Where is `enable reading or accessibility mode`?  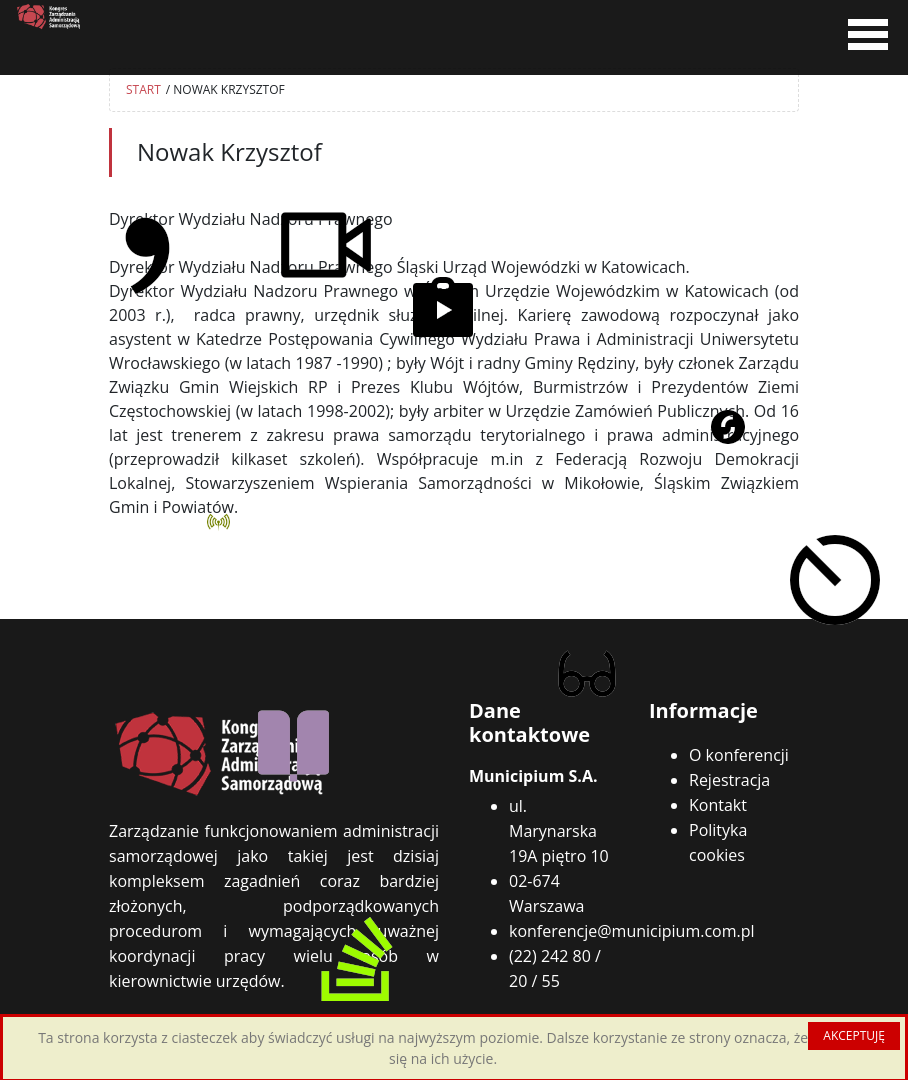
enable reading or accessibility mode is located at coordinates (587, 676).